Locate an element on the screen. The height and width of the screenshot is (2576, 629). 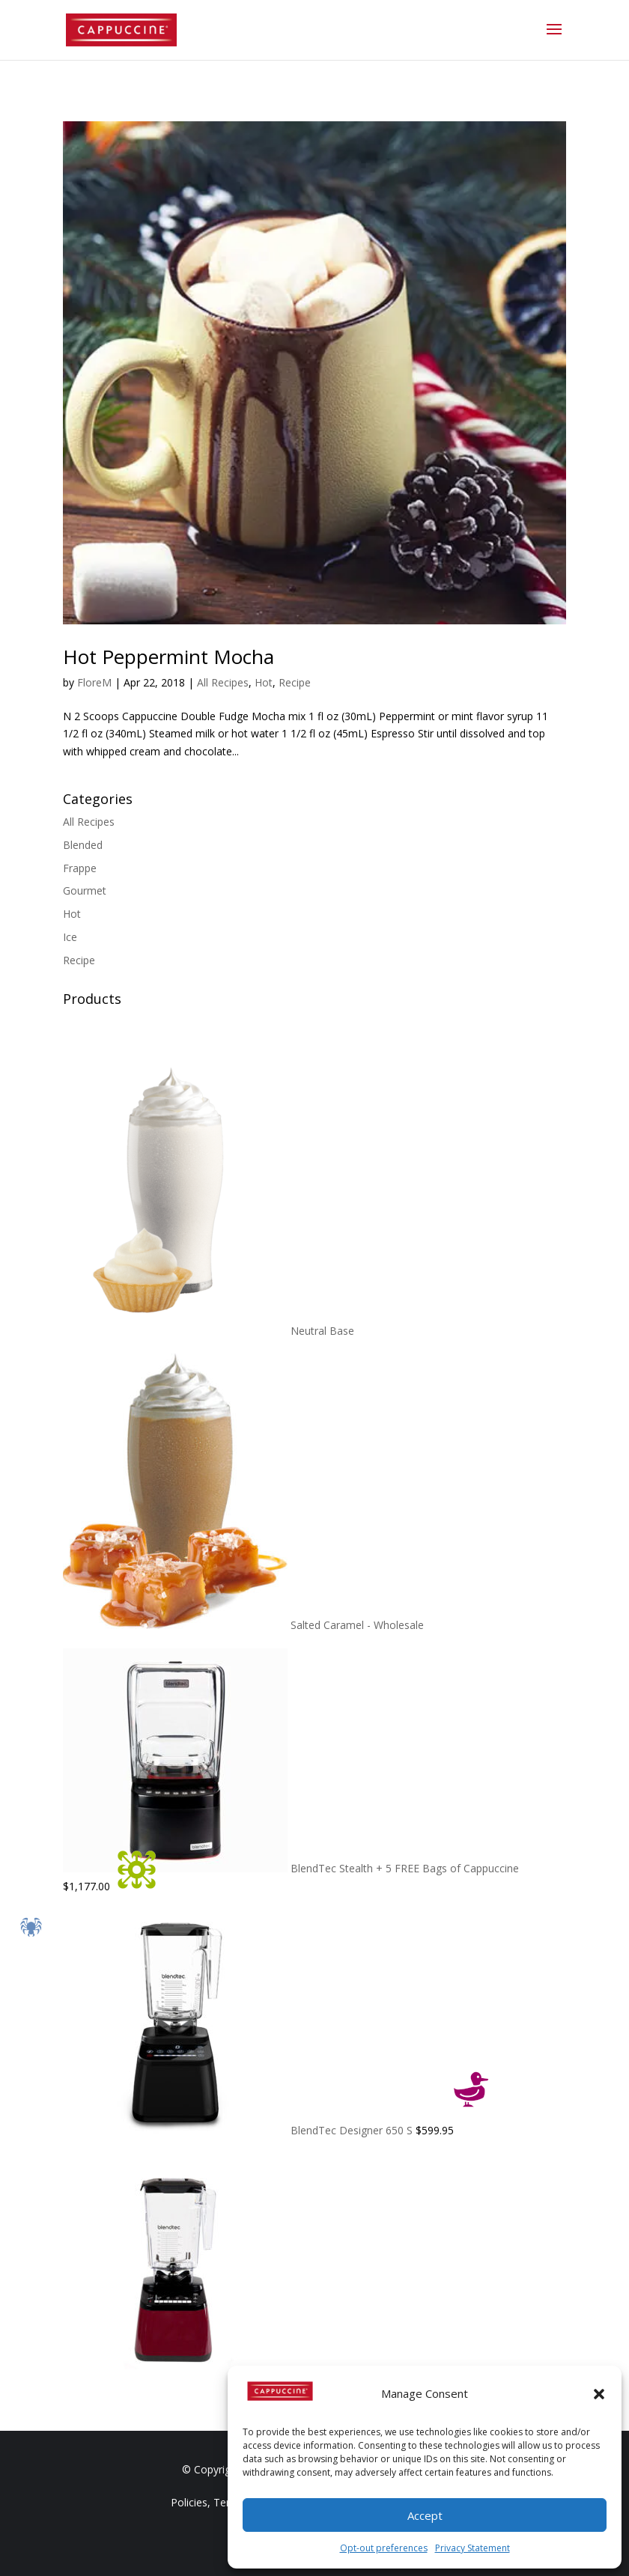
decorative duck icon for game interface is located at coordinates (471, 2089).